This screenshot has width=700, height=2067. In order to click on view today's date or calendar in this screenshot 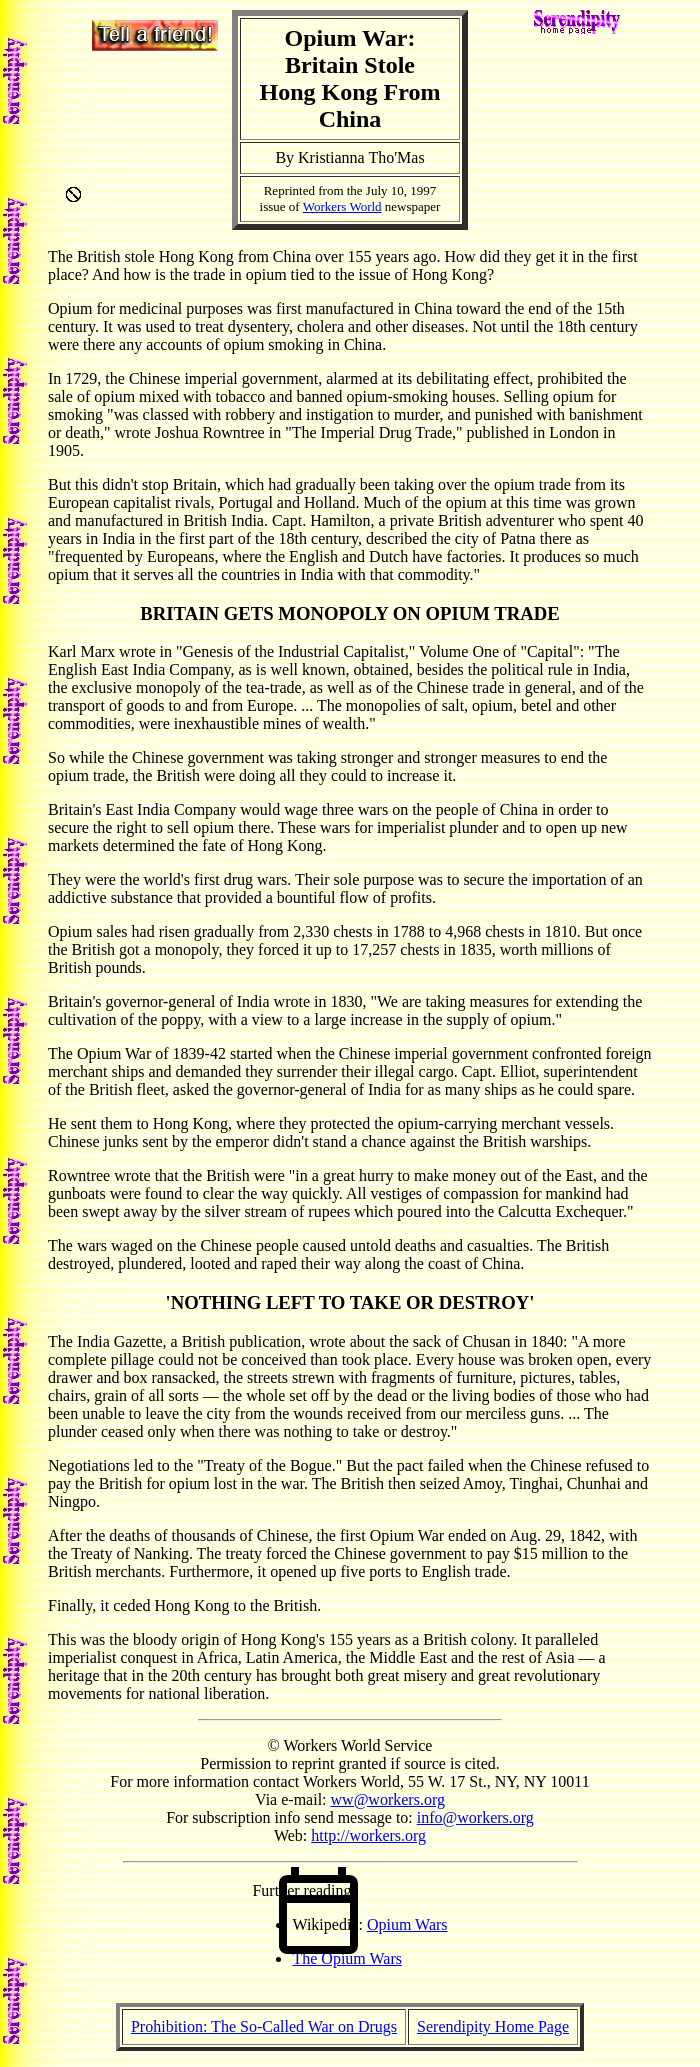, I will do `click(318, 1910)`.